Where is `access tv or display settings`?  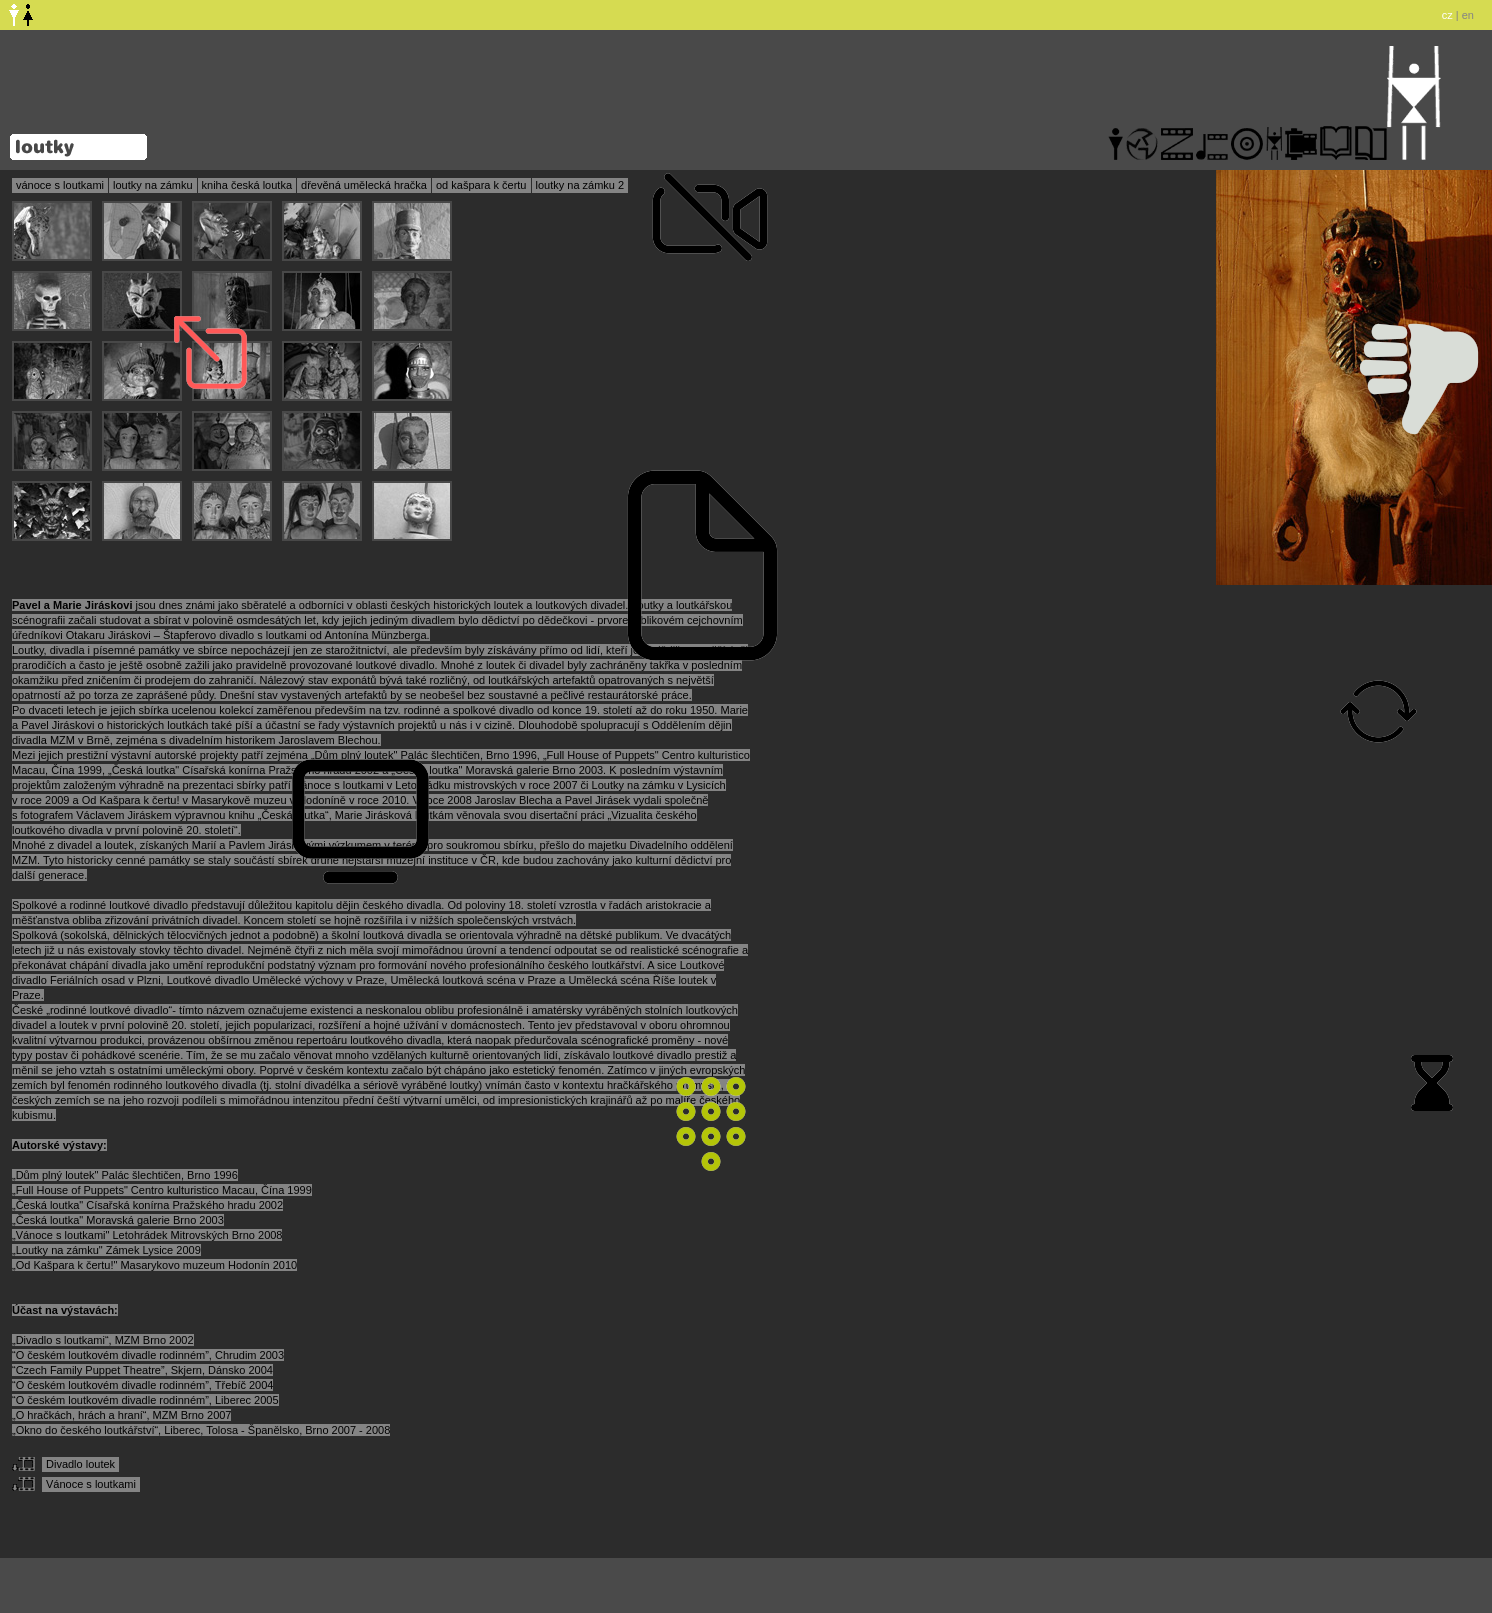 access tv or display settings is located at coordinates (360, 821).